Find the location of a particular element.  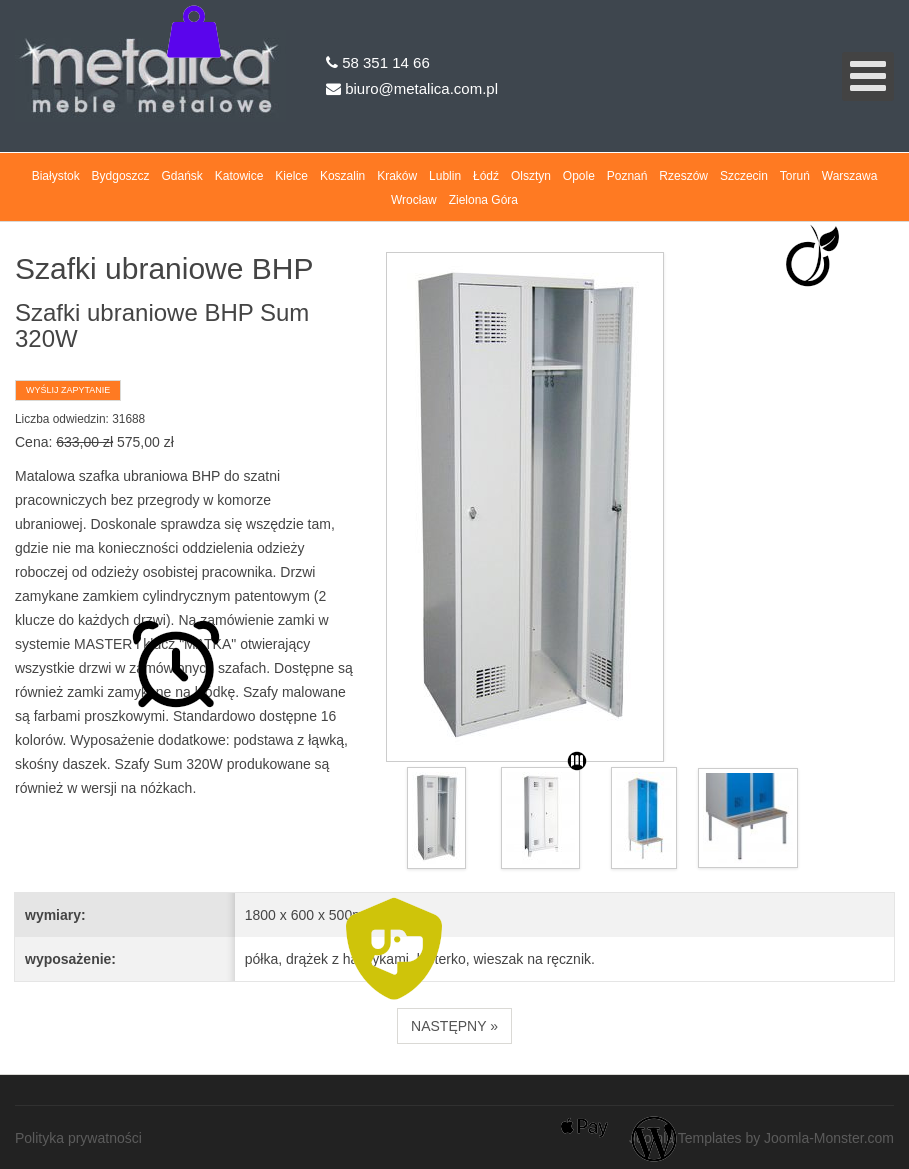

mizuni brand logo is located at coordinates (577, 761).